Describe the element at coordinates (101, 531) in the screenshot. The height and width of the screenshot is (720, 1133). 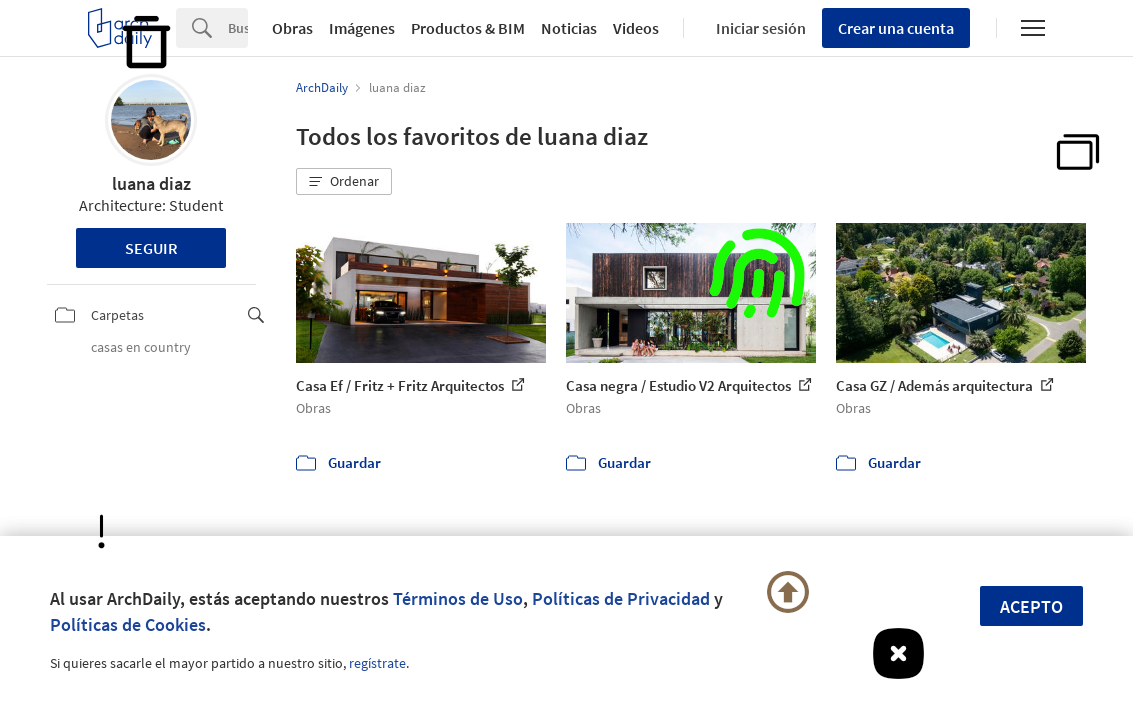
I see `indicates an alert or warning that requires attention` at that location.